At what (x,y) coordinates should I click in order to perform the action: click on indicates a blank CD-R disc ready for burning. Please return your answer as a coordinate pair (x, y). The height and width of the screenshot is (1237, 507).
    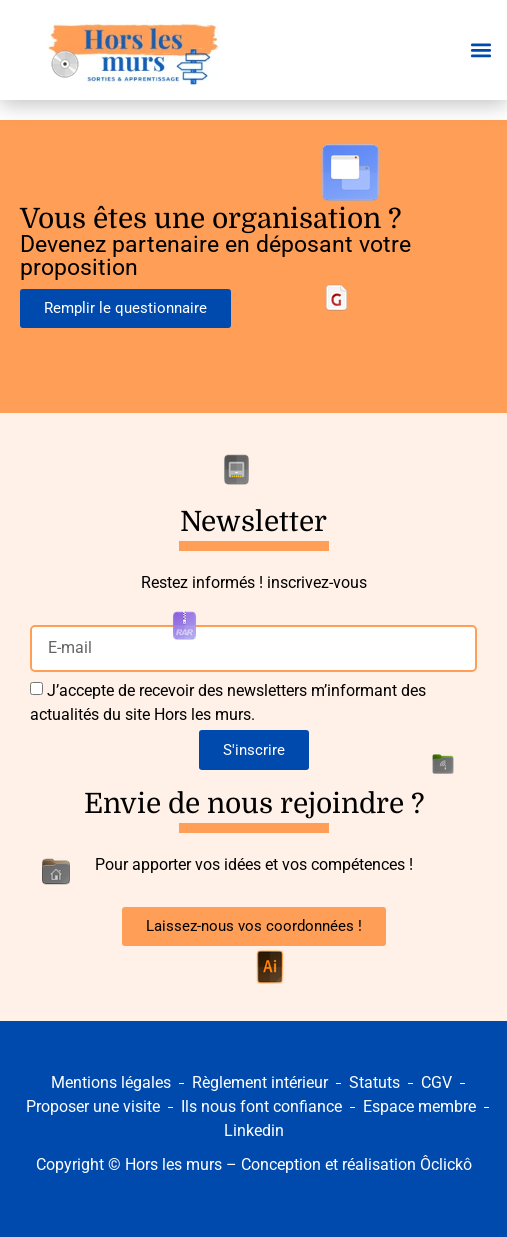
    Looking at the image, I should click on (65, 64).